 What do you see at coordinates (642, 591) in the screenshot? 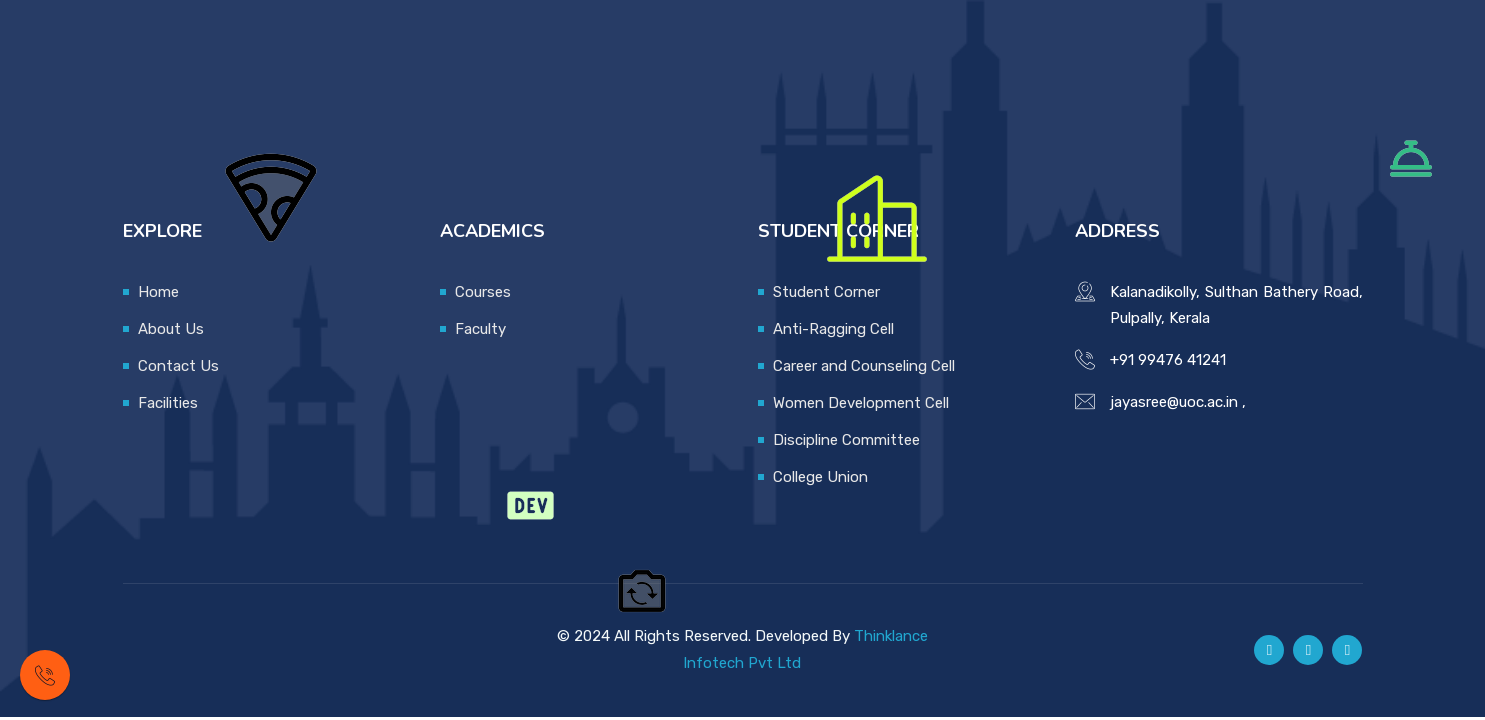
I see `switch between front and rear camera` at bounding box center [642, 591].